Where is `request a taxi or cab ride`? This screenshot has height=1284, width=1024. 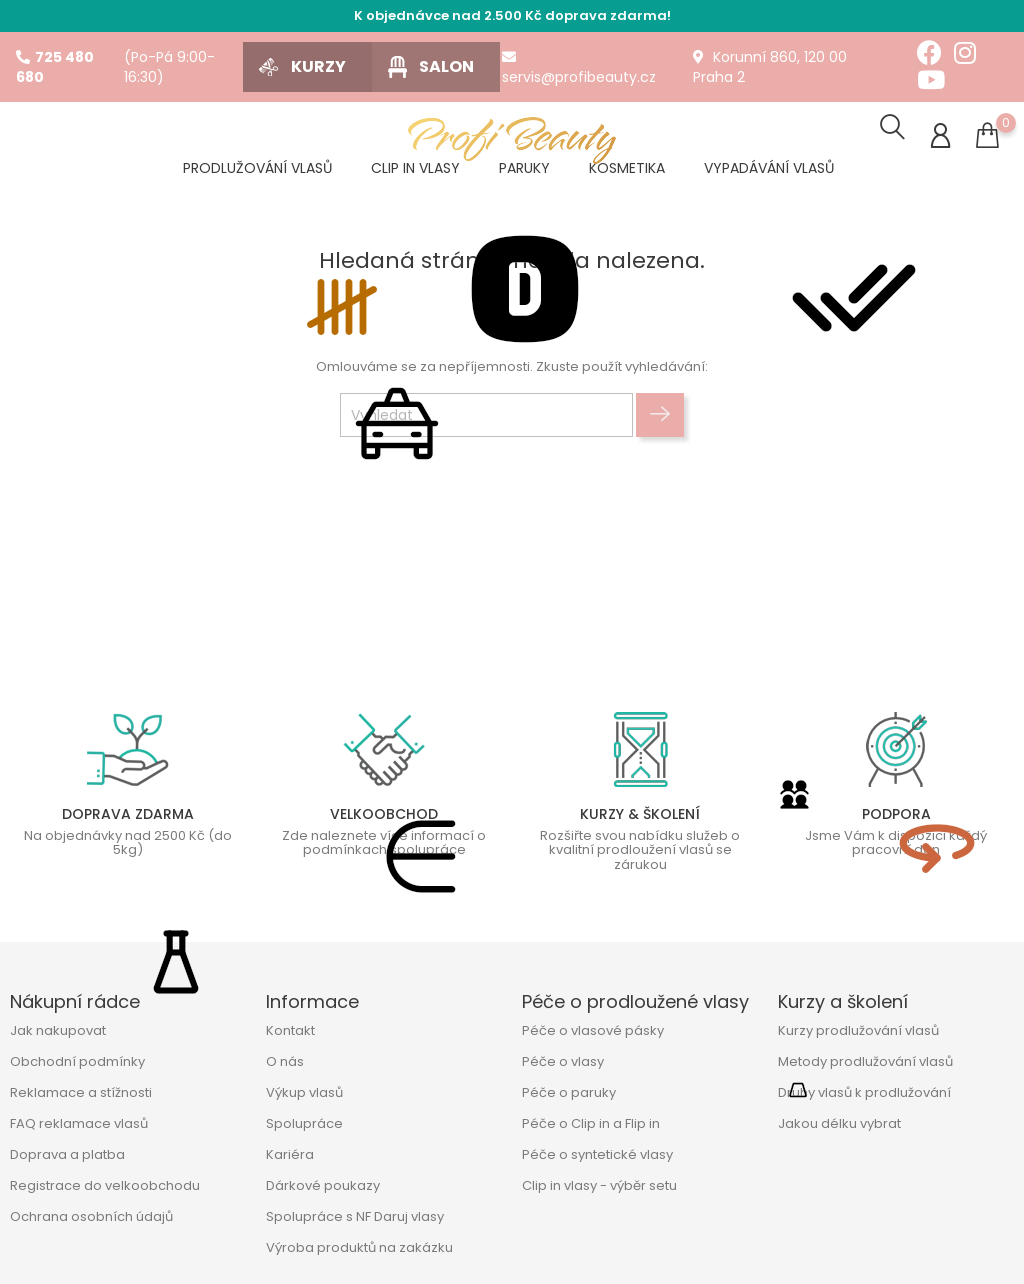 request a taxi or cab ride is located at coordinates (397, 429).